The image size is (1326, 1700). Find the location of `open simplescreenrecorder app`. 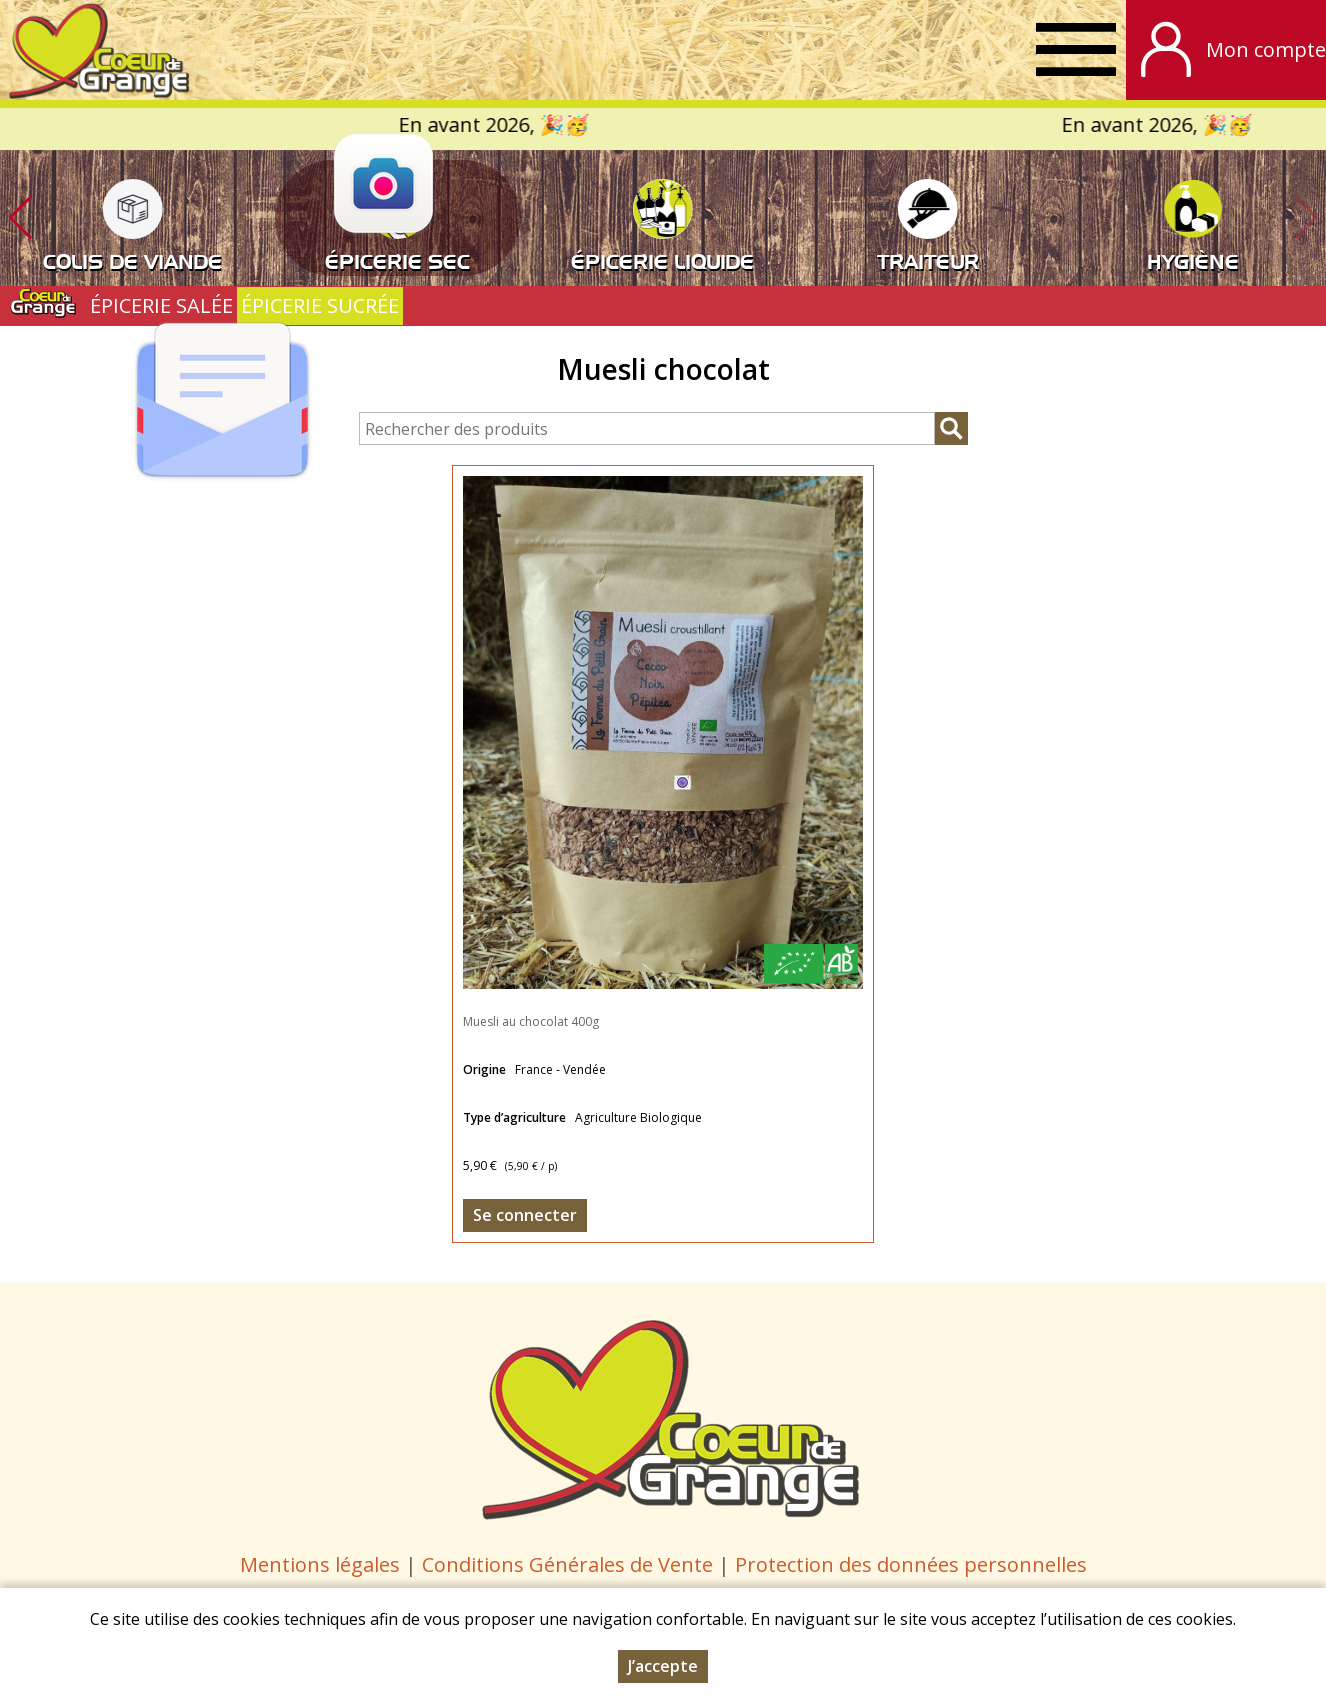

open simplescreenrecorder app is located at coordinates (383, 183).